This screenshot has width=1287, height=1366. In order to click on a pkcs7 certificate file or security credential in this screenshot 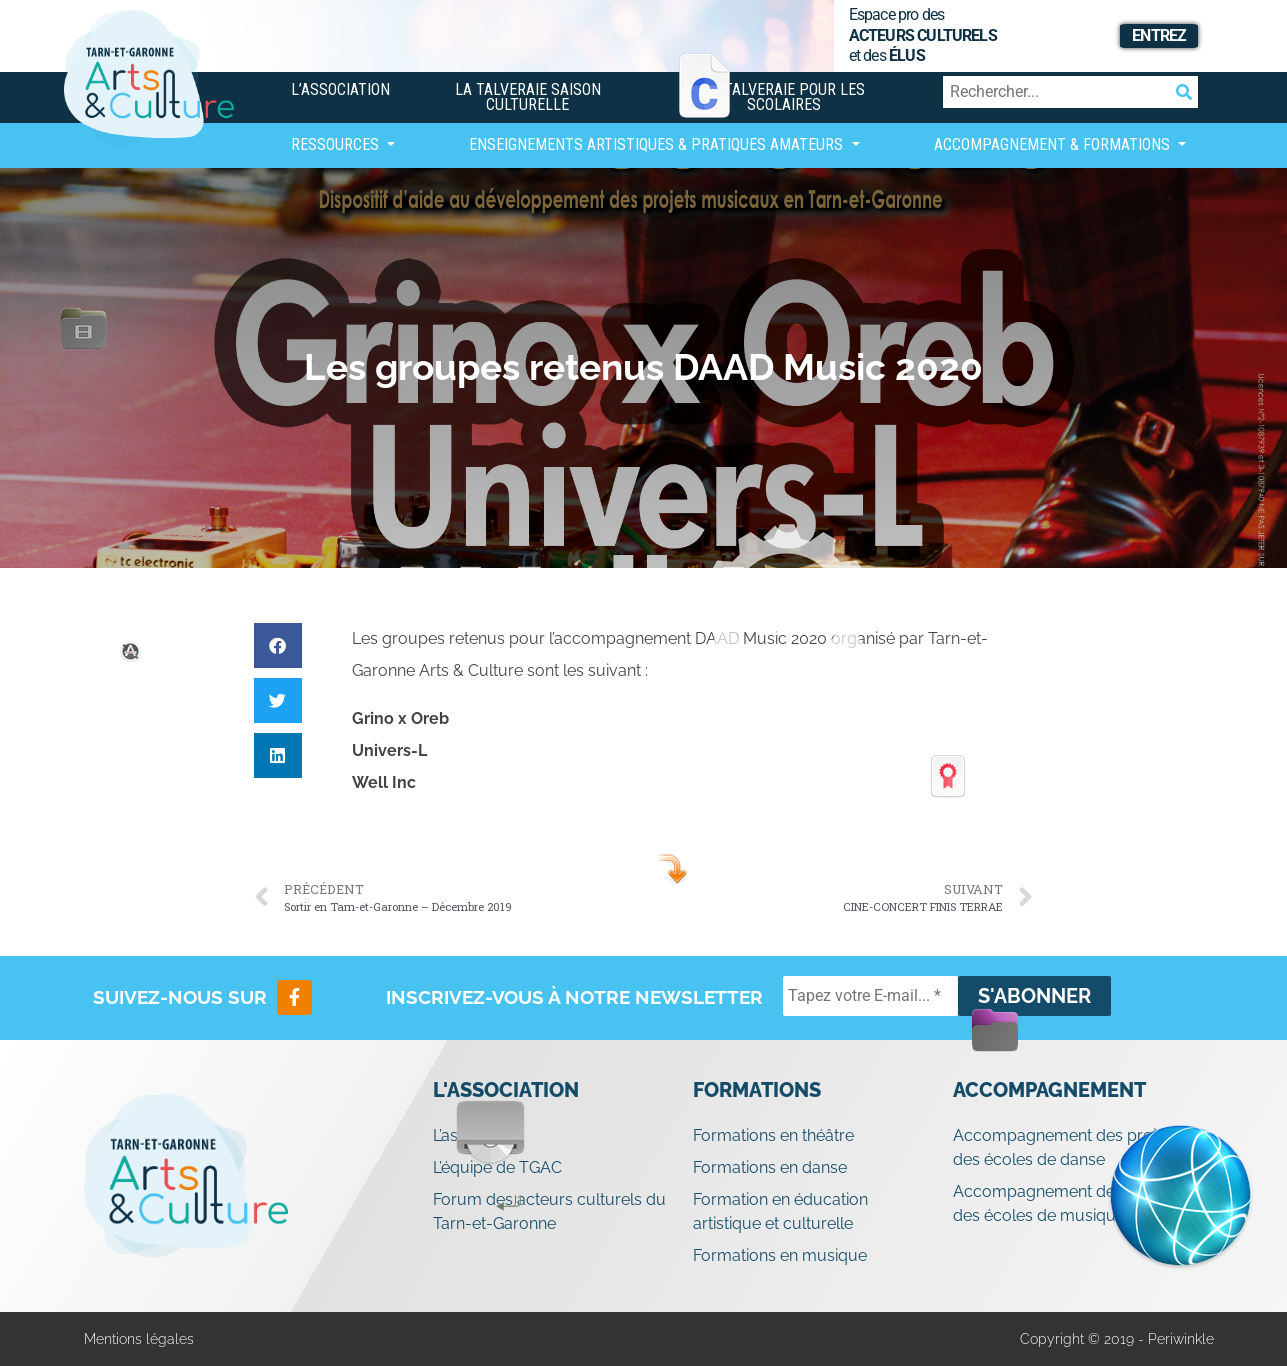, I will do `click(948, 776)`.